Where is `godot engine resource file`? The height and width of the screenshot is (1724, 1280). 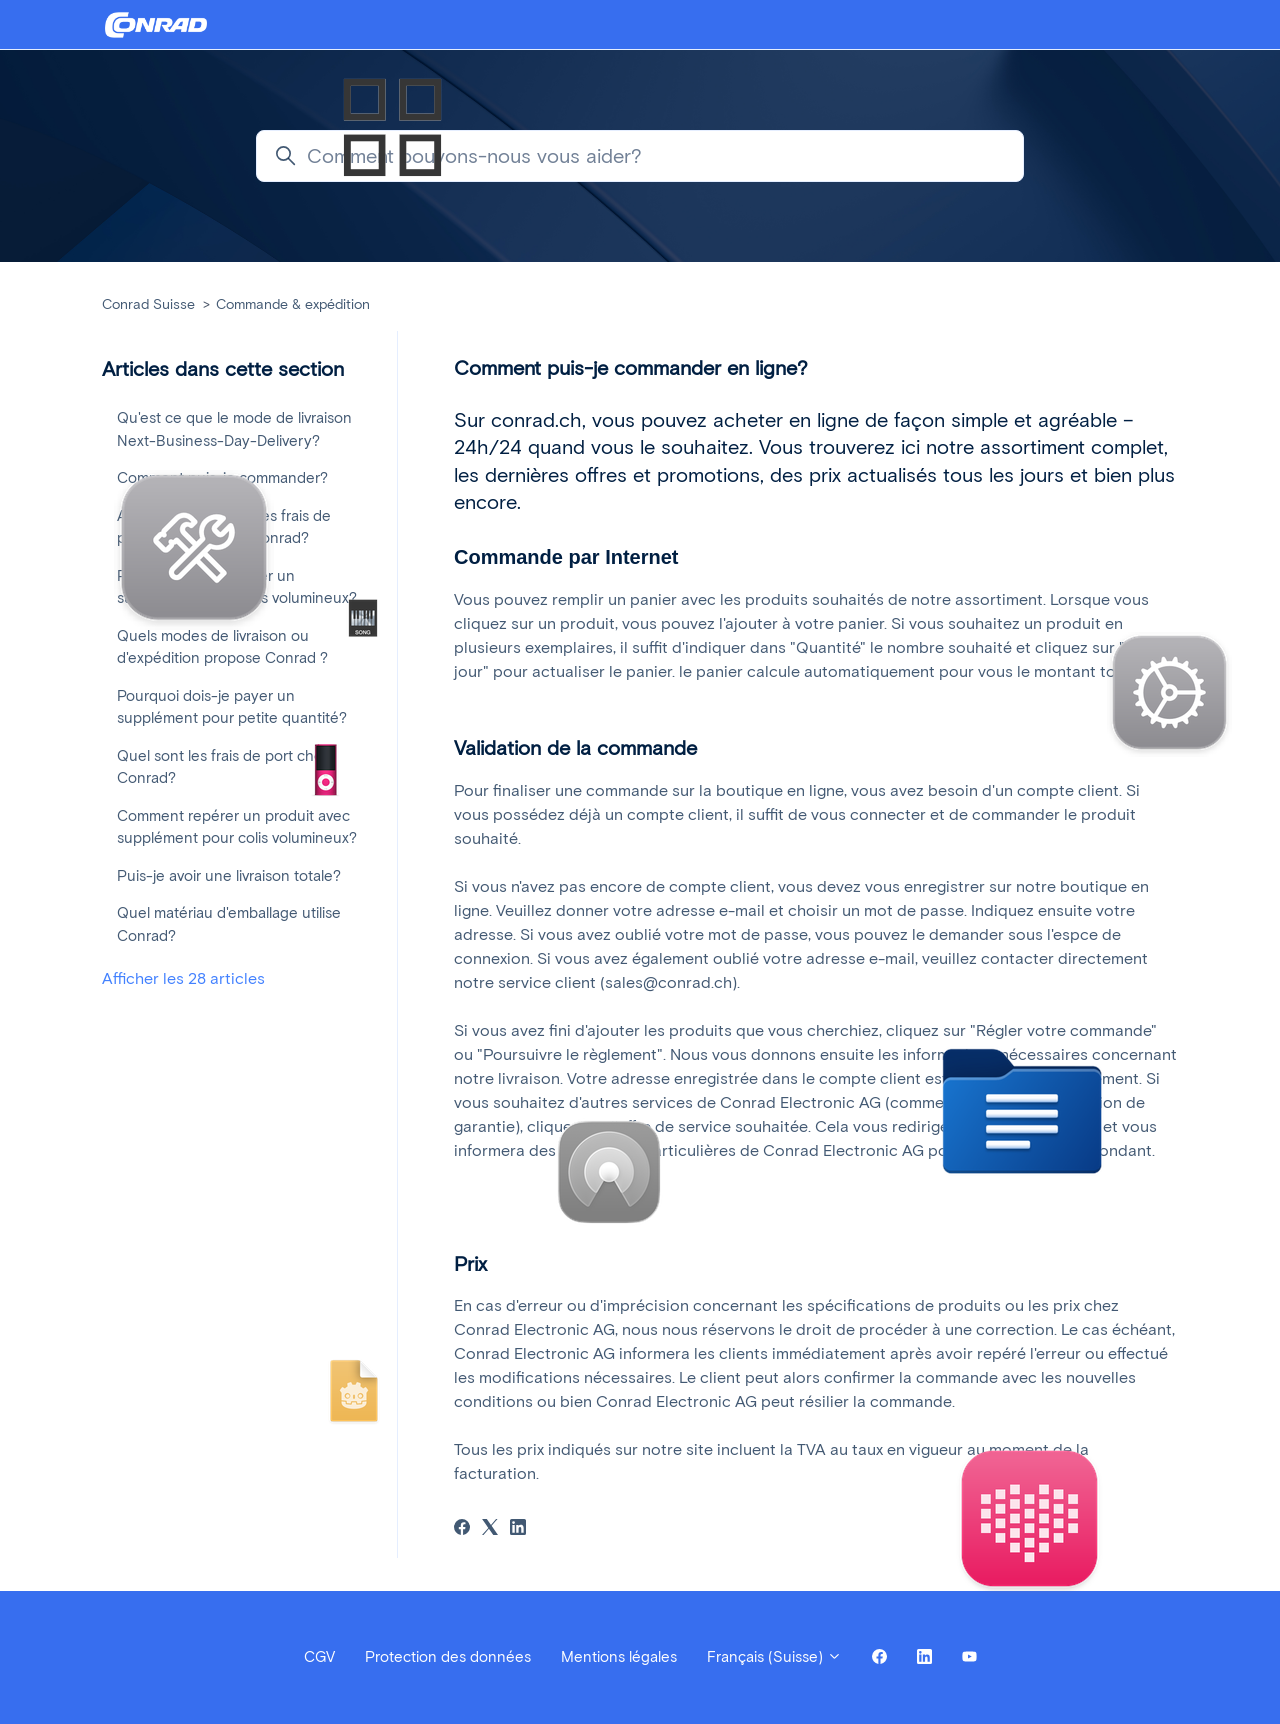
godot engine resource file is located at coordinates (354, 1392).